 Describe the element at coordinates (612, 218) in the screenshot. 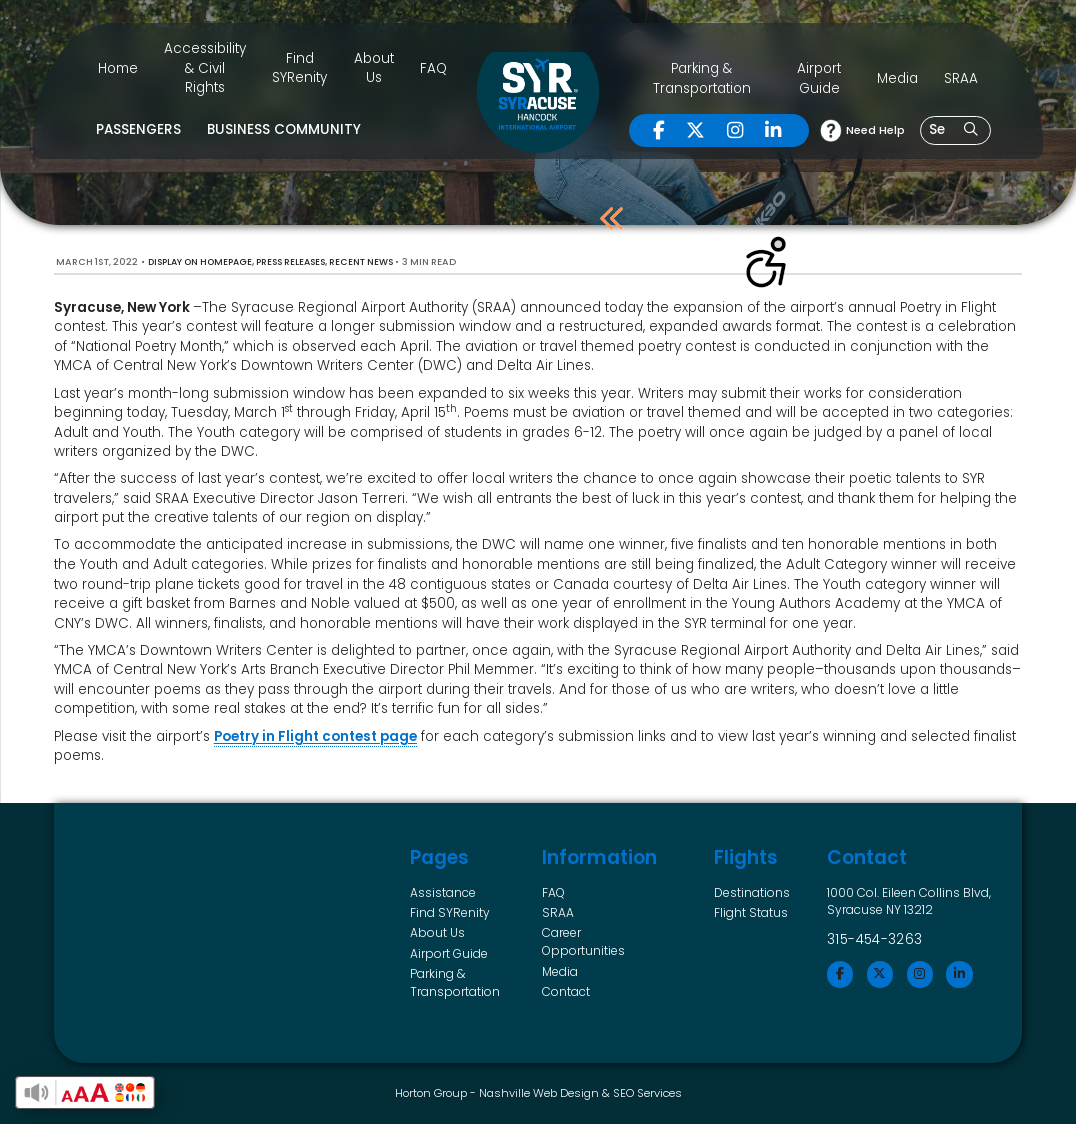

I see `go back to the beginning` at that location.